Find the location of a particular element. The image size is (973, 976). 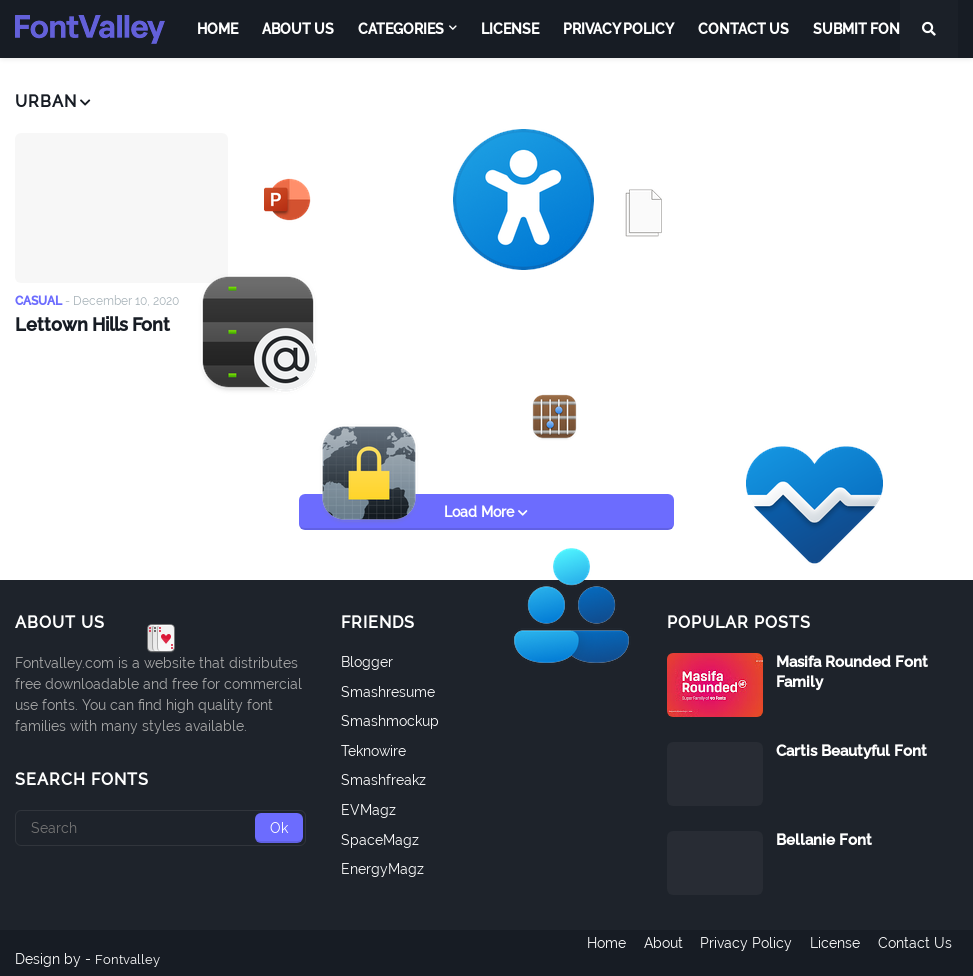

indicates shared access or multiple users is located at coordinates (571, 605).